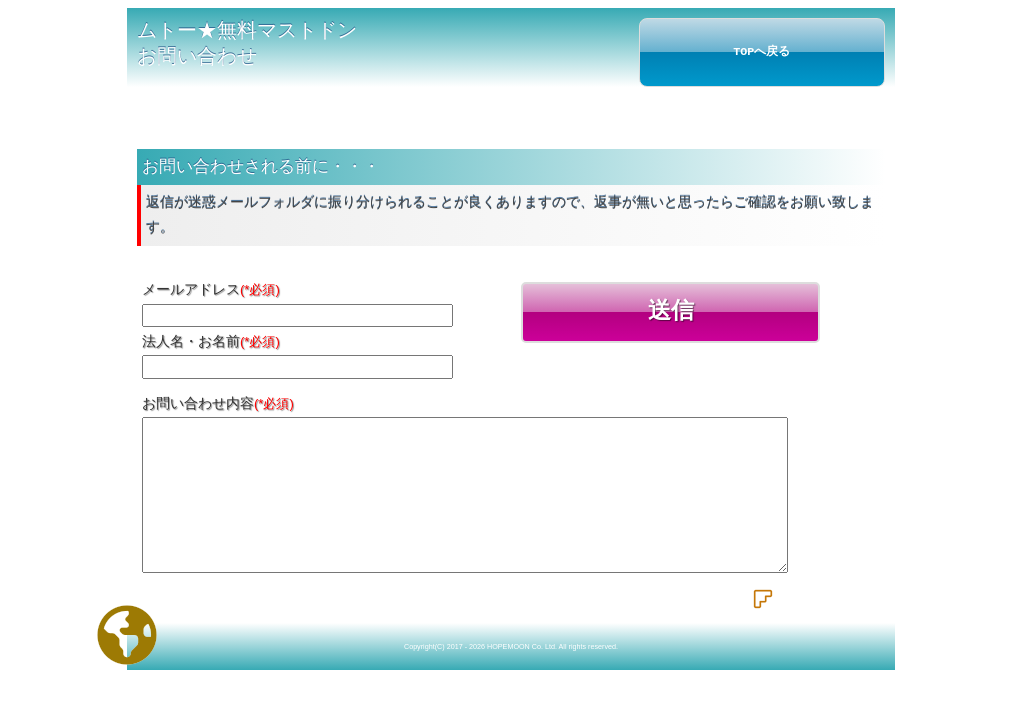 The image size is (1022, 720). What do you see at coordinates (127, 635) in the screenshot?
I see `switch to global or worldwide view` at bounding box center [127, 635].